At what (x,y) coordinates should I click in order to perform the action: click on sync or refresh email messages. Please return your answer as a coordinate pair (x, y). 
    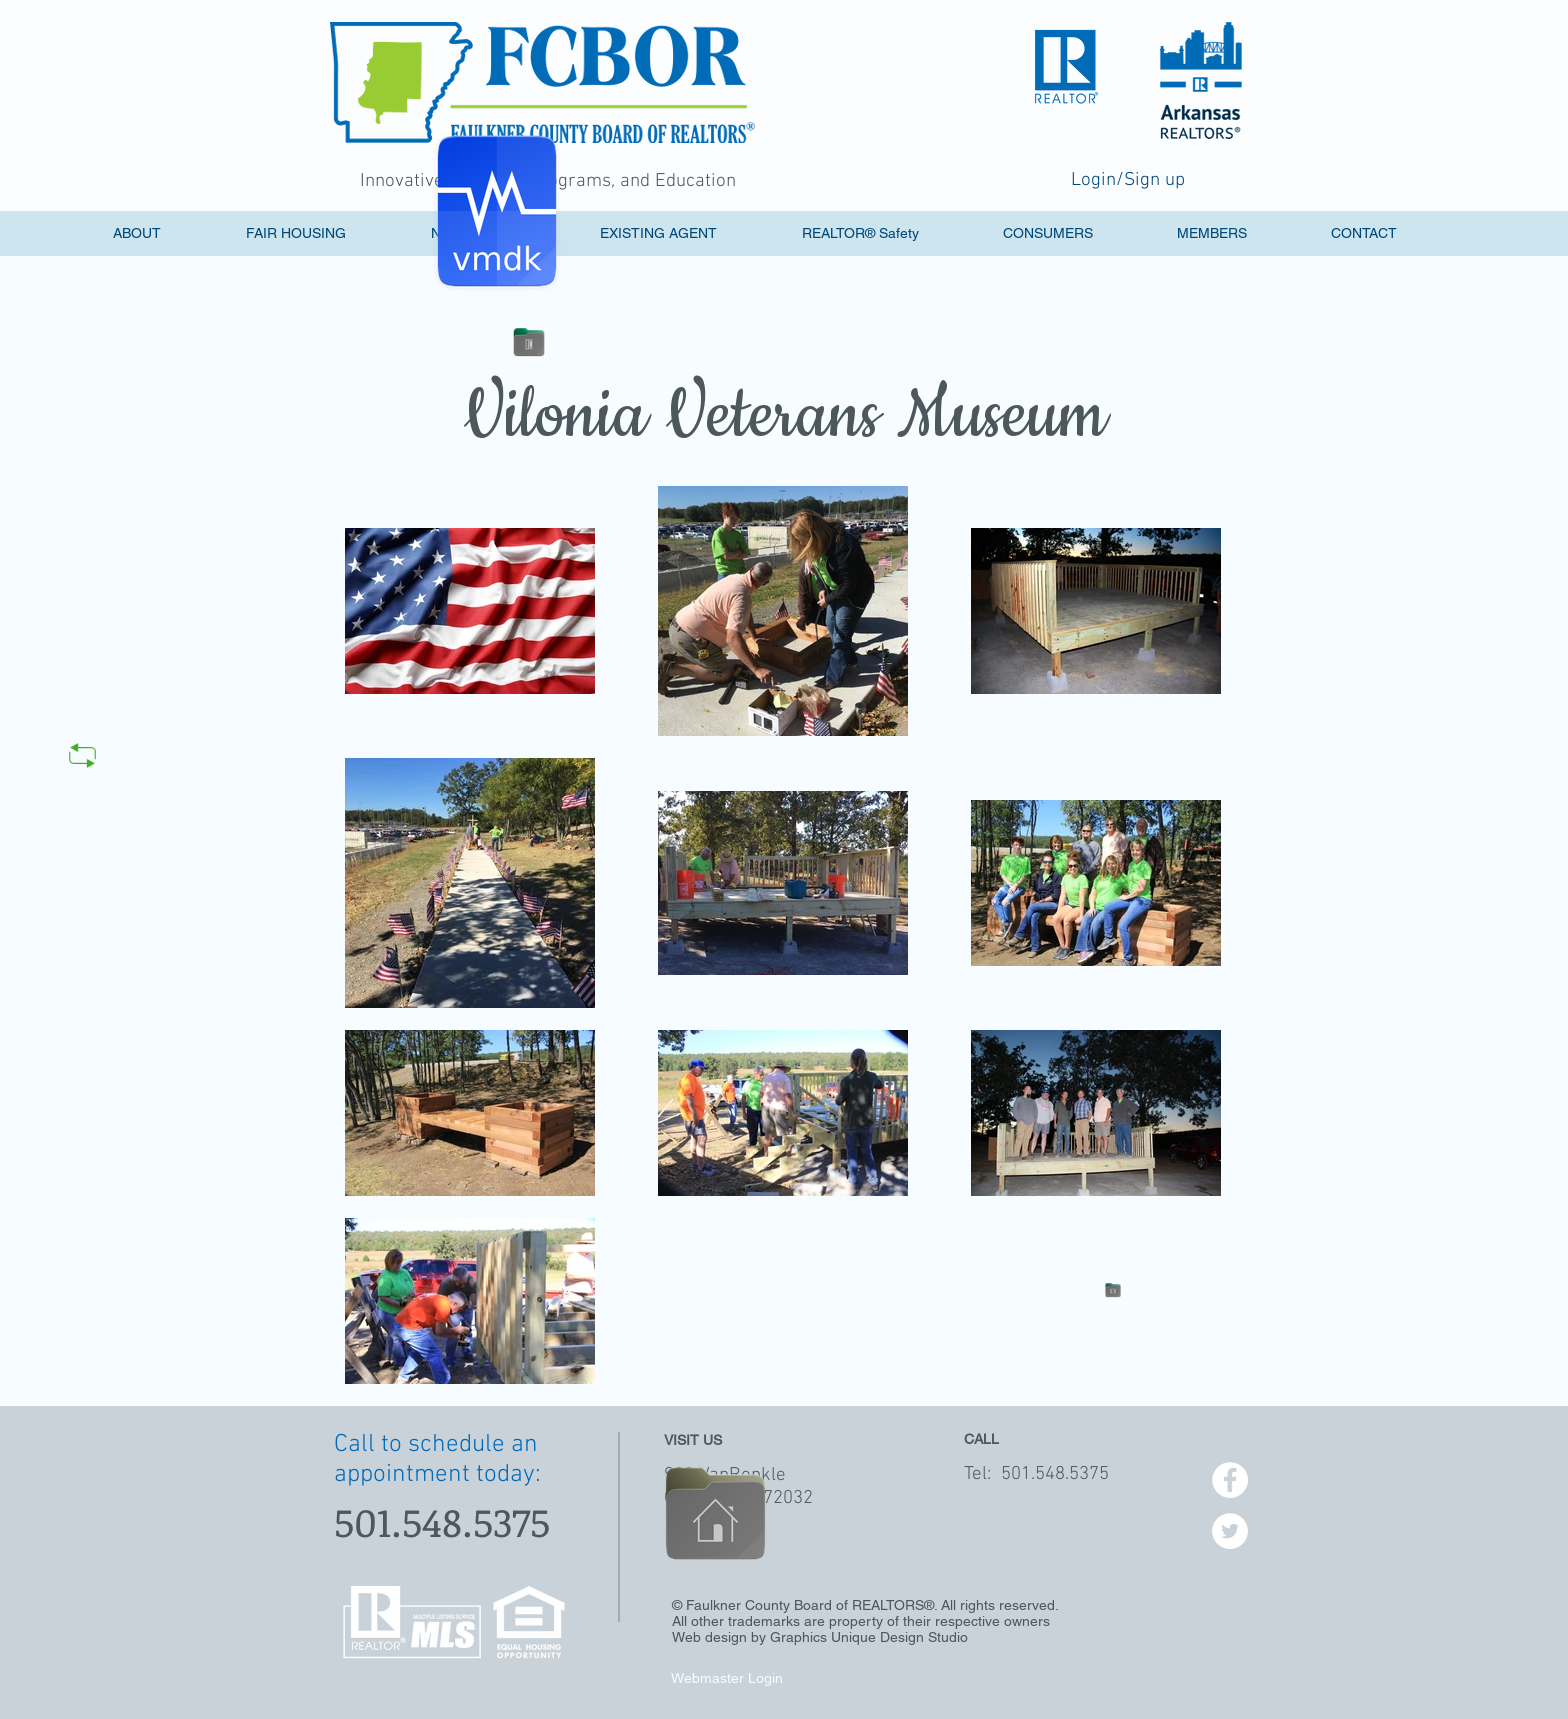
    Looking at the image, I should click on (82, 755).